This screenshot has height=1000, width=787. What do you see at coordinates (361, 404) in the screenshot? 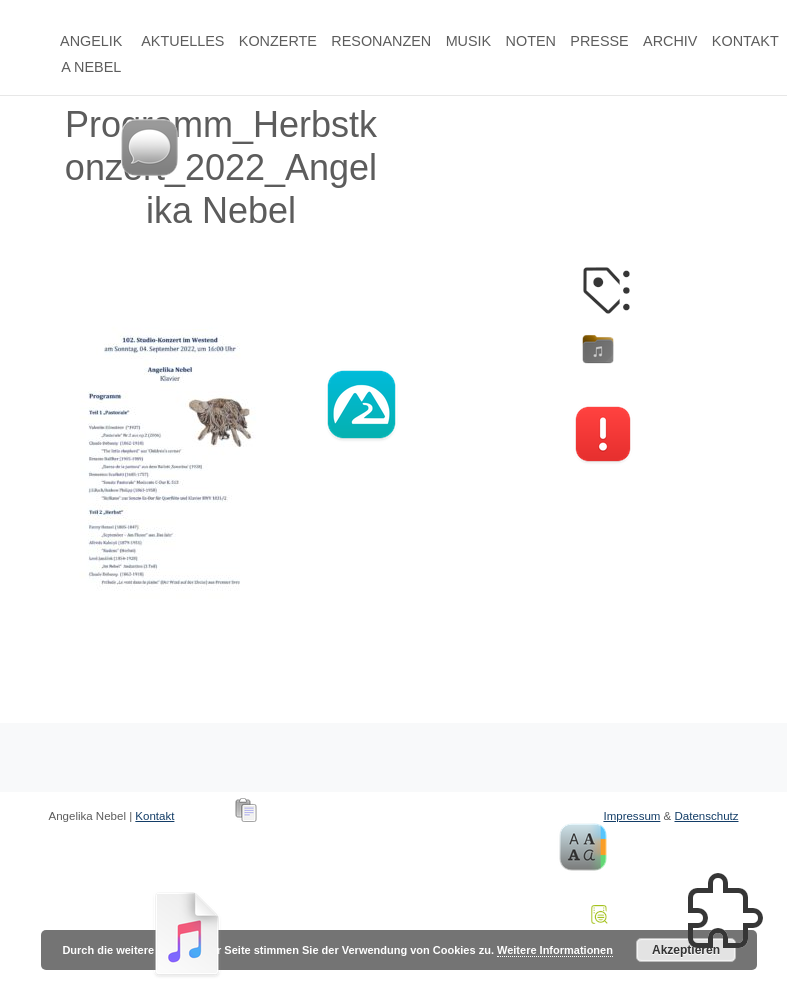
I see `launch Two Point Hospital game` at bounding box center [361, 404].